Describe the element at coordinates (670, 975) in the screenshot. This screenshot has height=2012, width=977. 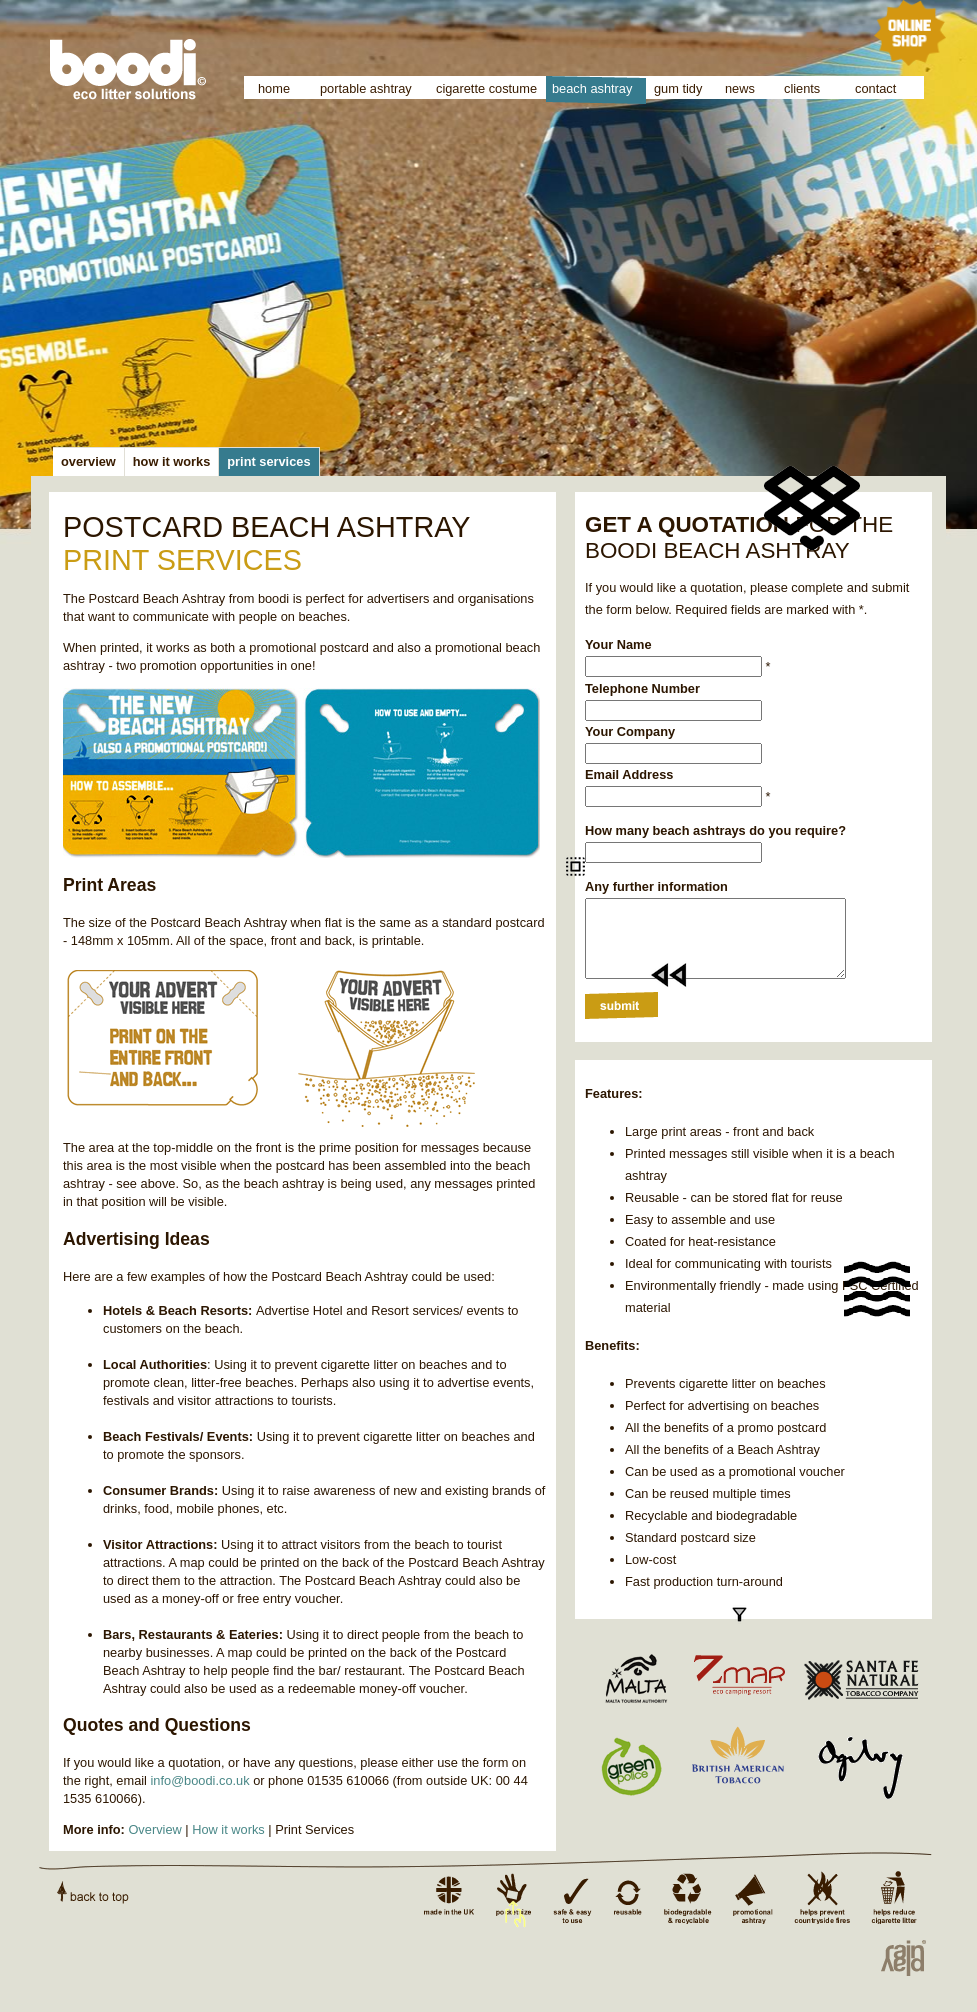
I see `rewind media playback` at that location.